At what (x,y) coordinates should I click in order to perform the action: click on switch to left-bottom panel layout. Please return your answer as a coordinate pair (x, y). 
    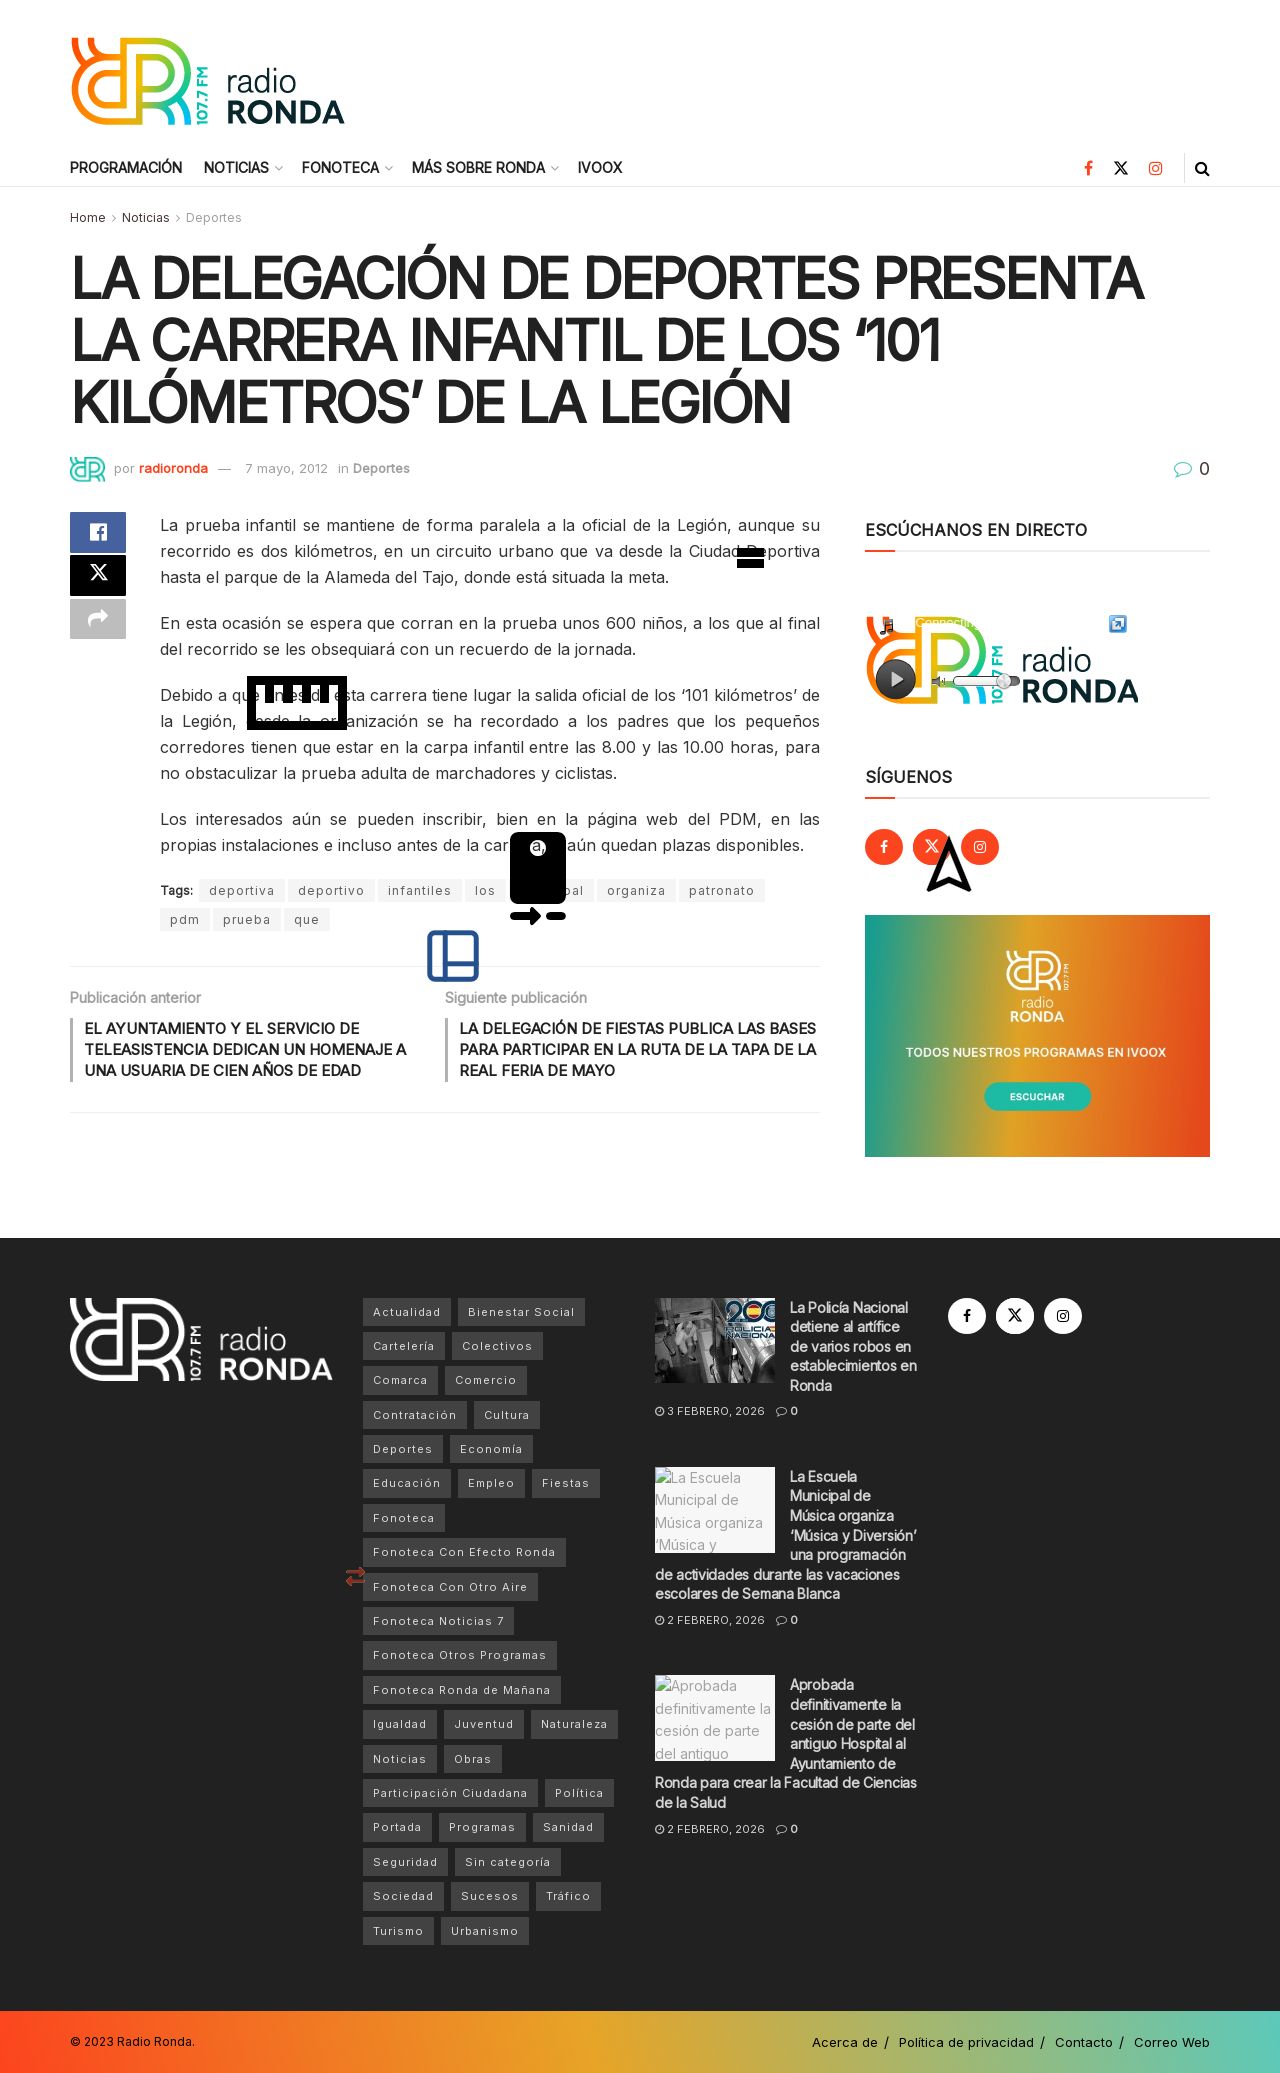
    Looking at the image, I should click on (453, 956).